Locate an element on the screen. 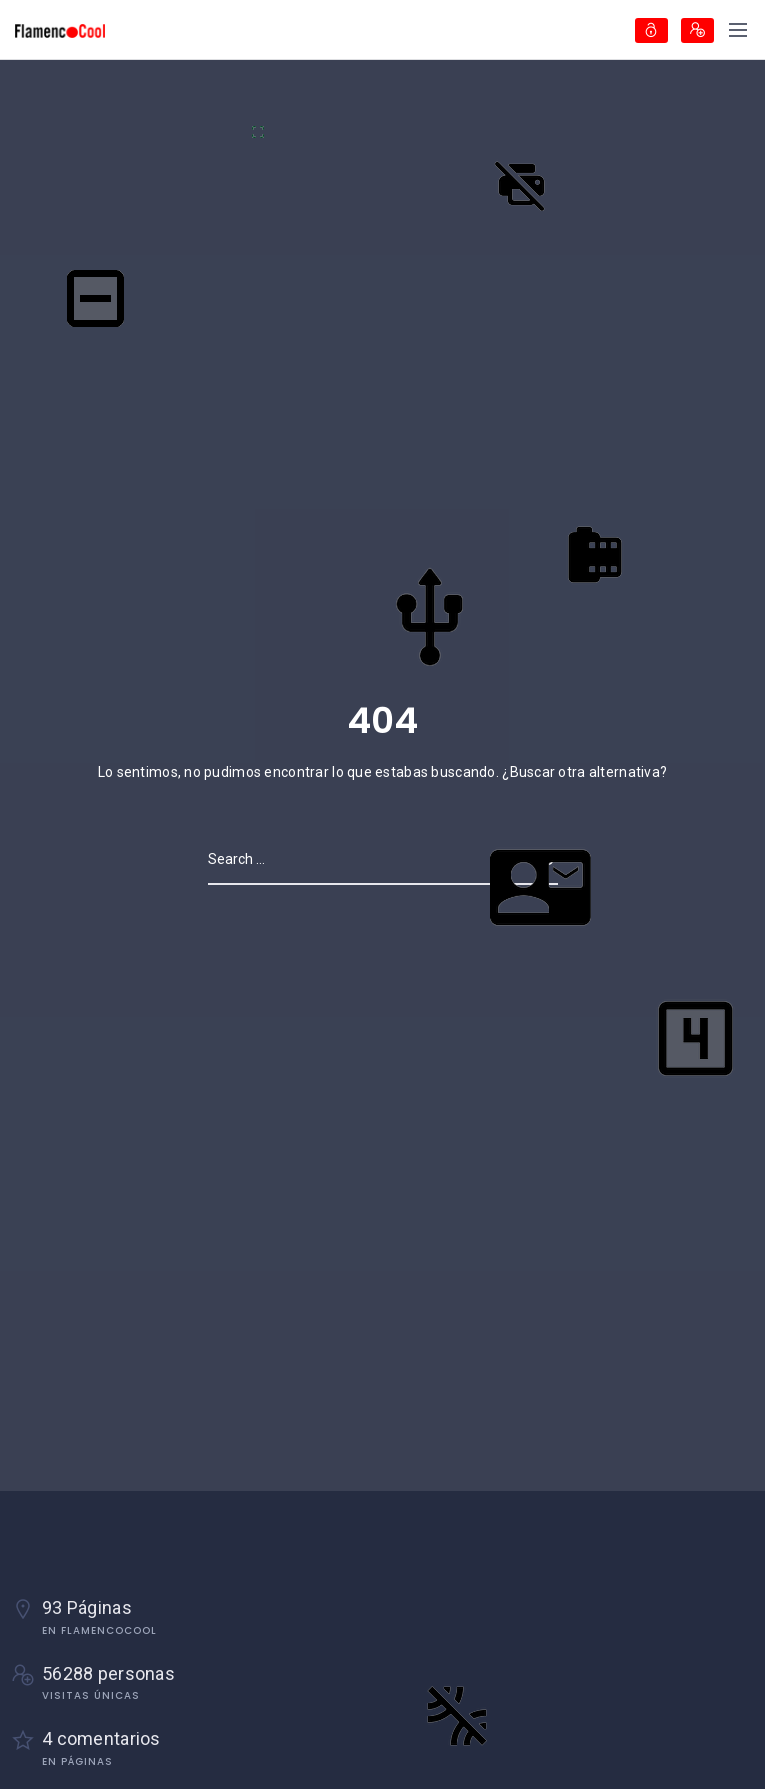 This screenshot has width=765, height=1789. connect a USB device is located at coordinates (430, 618).